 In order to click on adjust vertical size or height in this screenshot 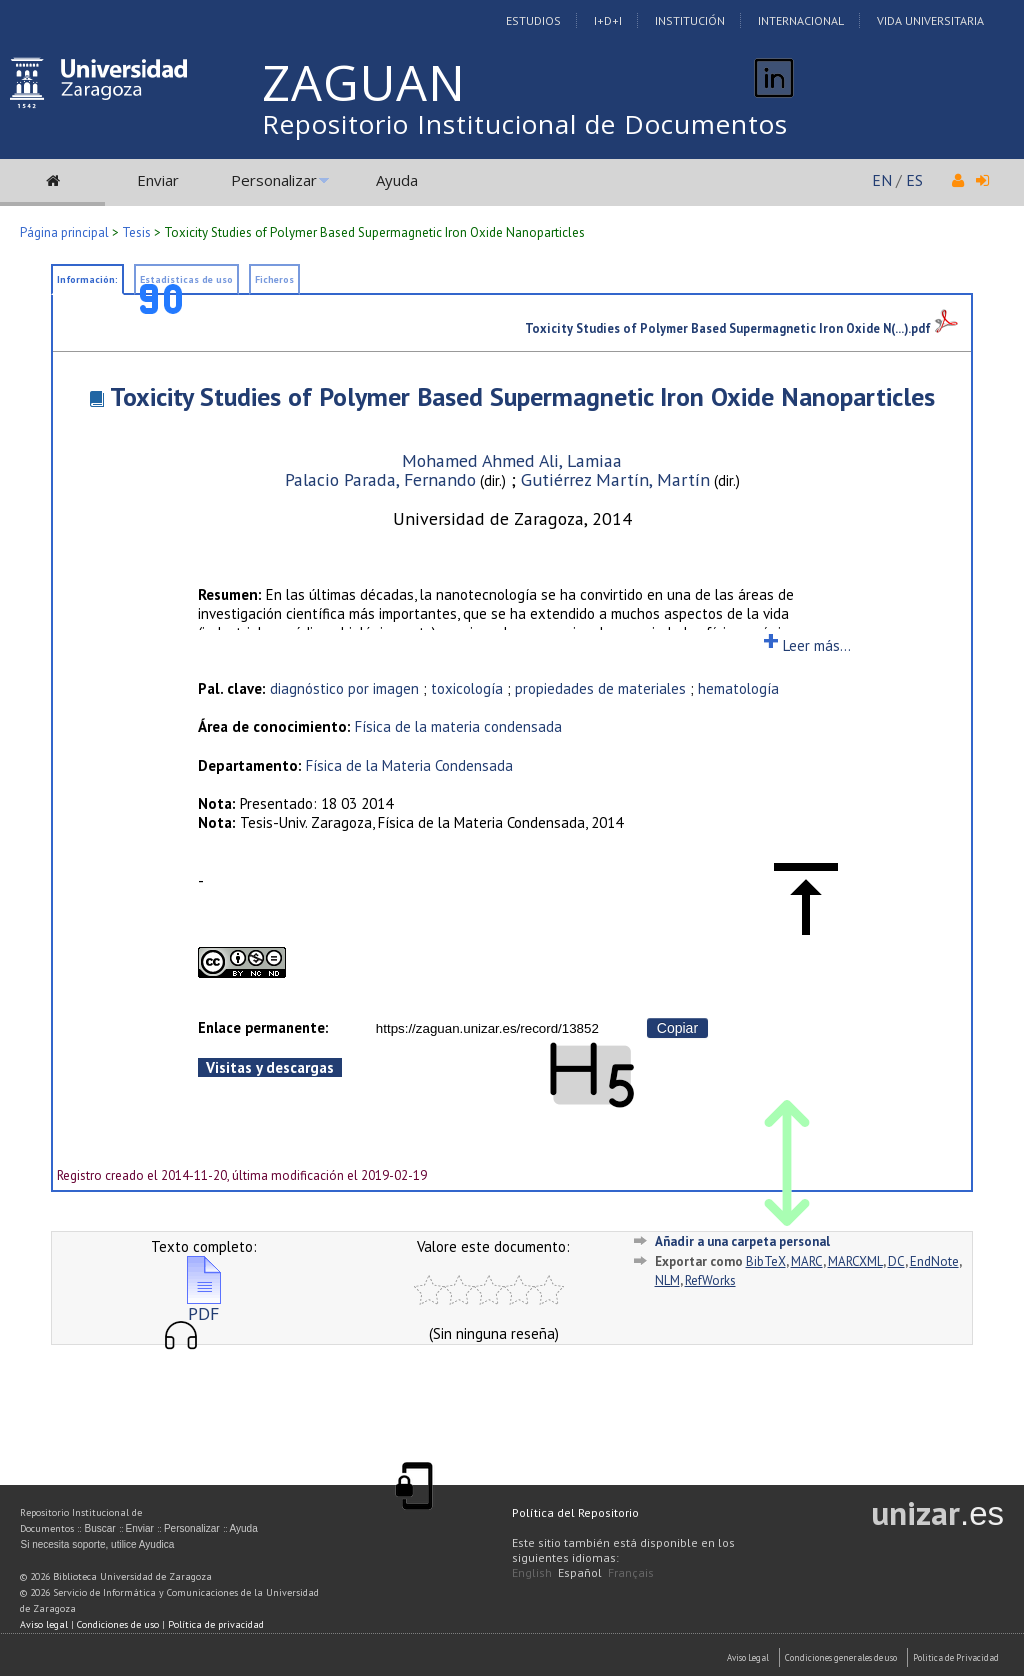, I will do `click(787, 1163)`.